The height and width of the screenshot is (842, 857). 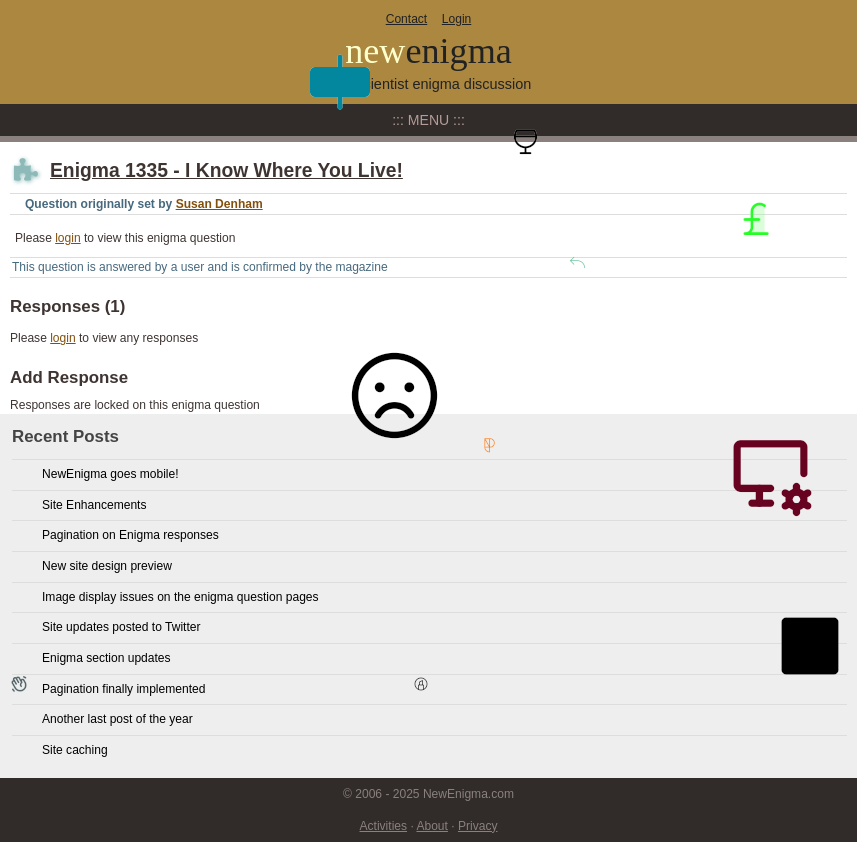 I want to click on phosphor icons logo, so click(x=488, y=444).